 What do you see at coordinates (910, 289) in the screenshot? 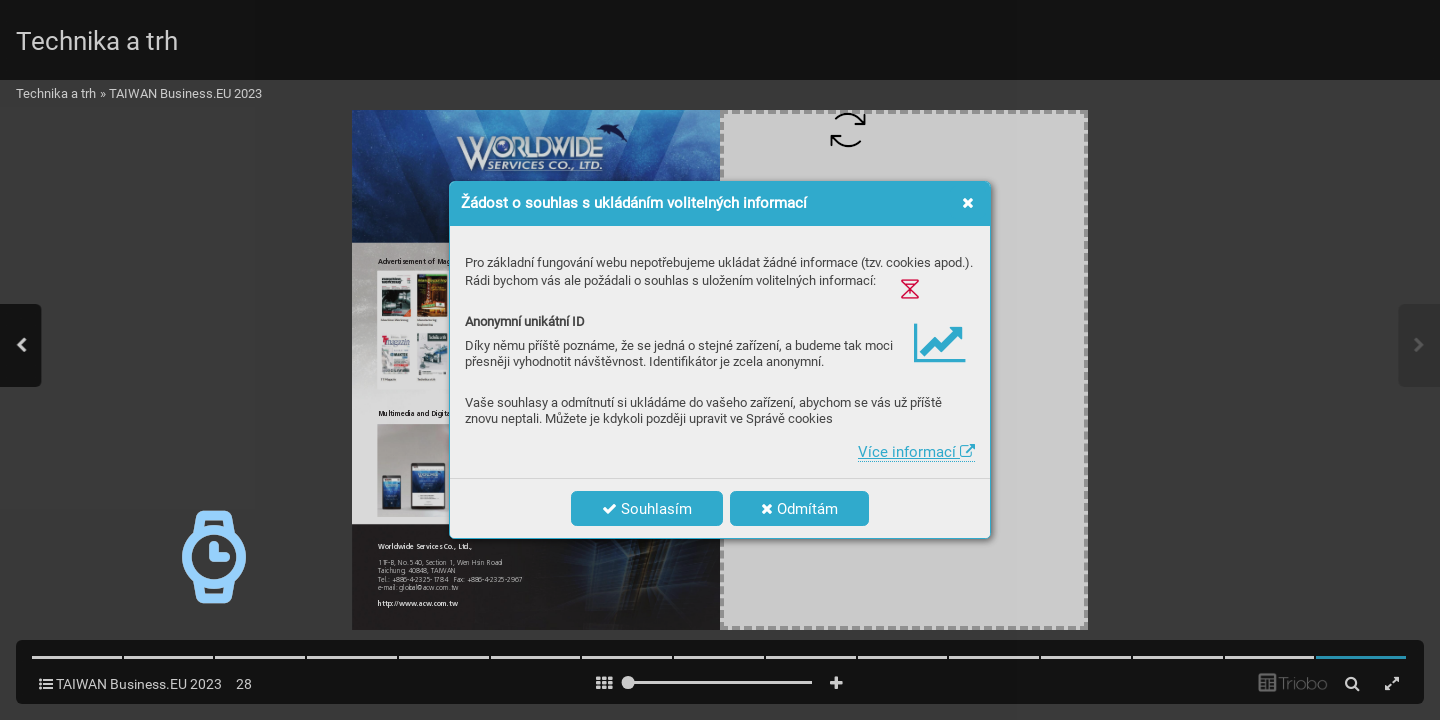
I see `indicates a task or process in progress` at bounding box center [910, 289].